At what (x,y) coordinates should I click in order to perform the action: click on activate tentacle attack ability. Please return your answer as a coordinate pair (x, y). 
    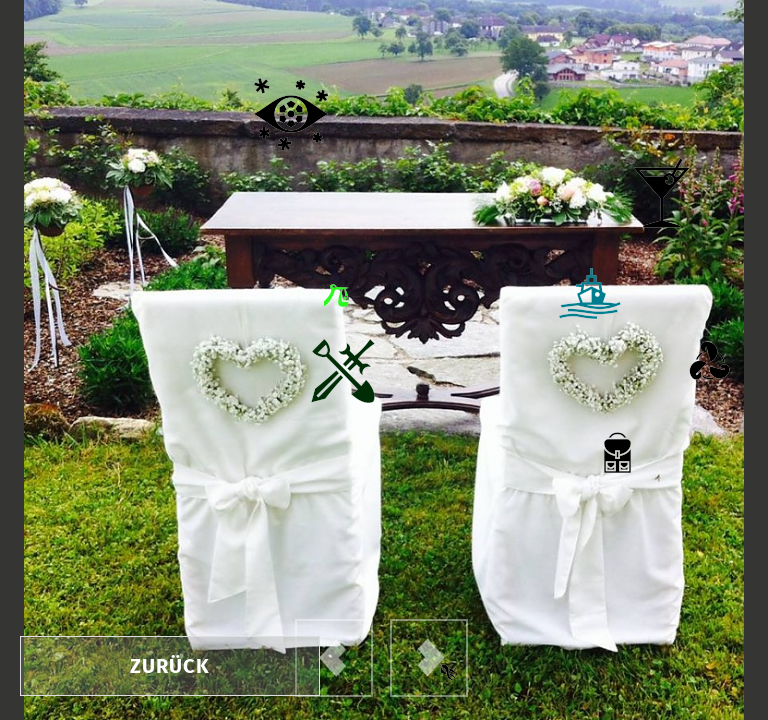
    Looking at the image, I should click on (448, 672).